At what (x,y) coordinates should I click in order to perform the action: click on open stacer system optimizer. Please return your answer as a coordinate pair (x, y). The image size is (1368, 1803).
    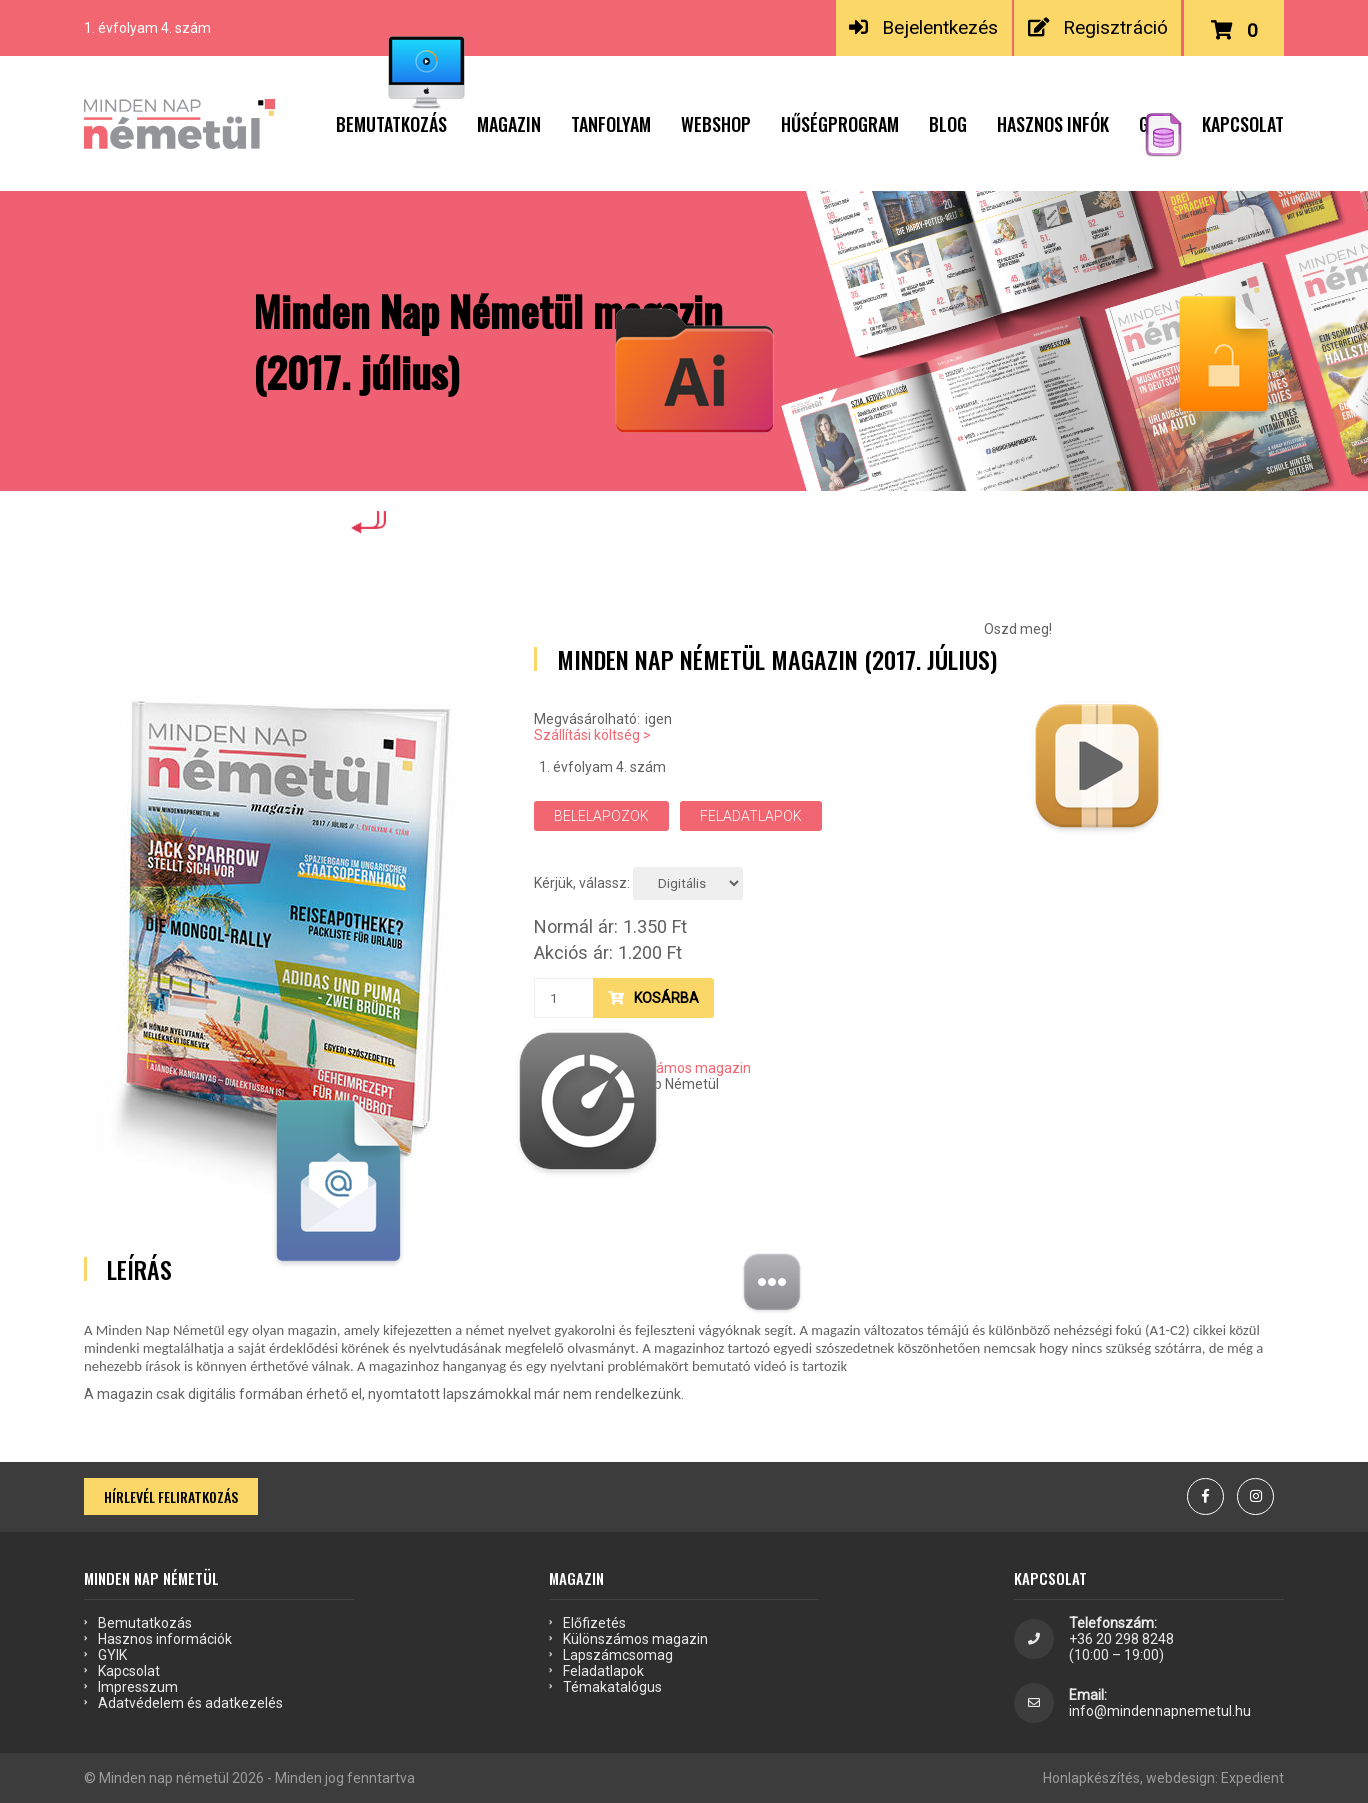
    Looking at the image, I should click on (588, 1101).